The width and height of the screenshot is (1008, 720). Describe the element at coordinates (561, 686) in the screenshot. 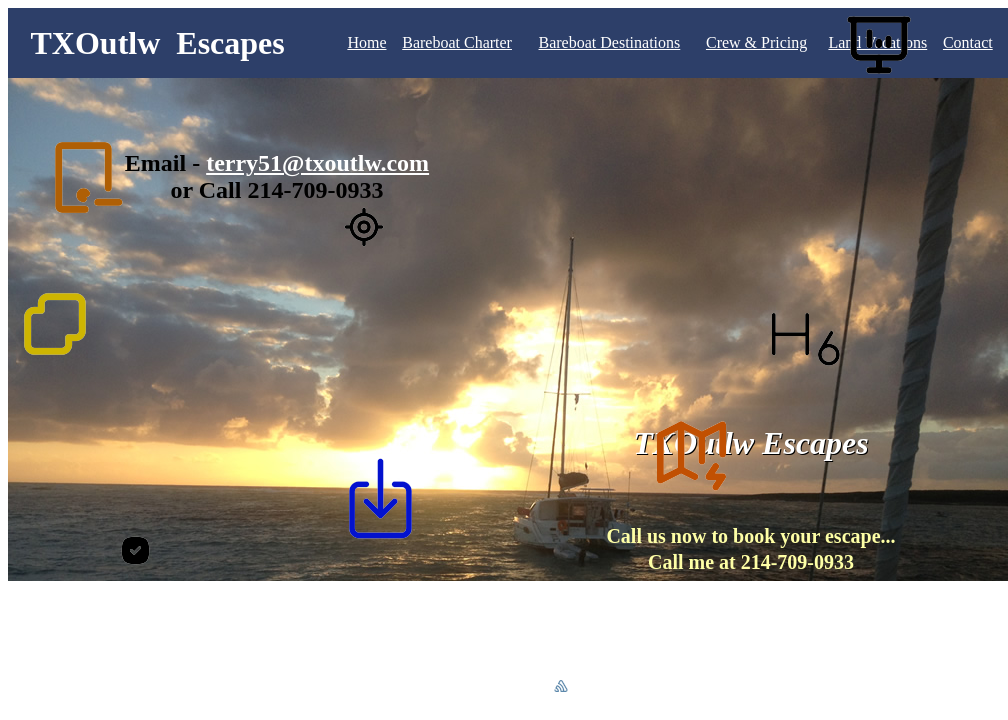

I see `sentry error monitoring integration` at that location.